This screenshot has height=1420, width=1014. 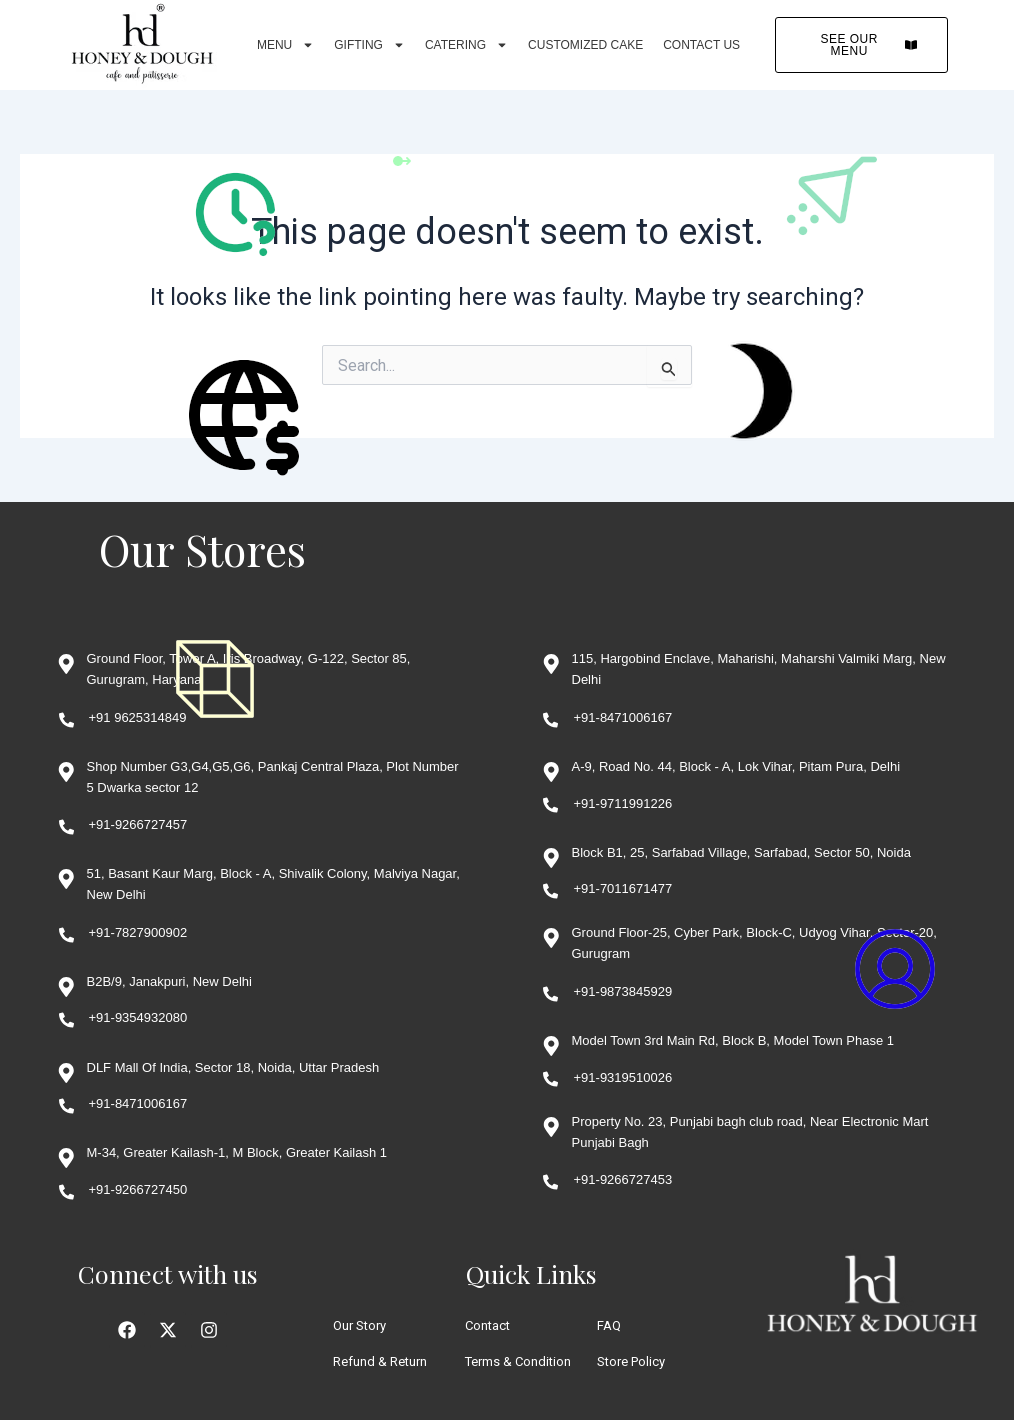 What do you see at coordinates (830, 191) in the screenshot?
I see `access bathroom or shower facilities` at bounding box center [830, 191].